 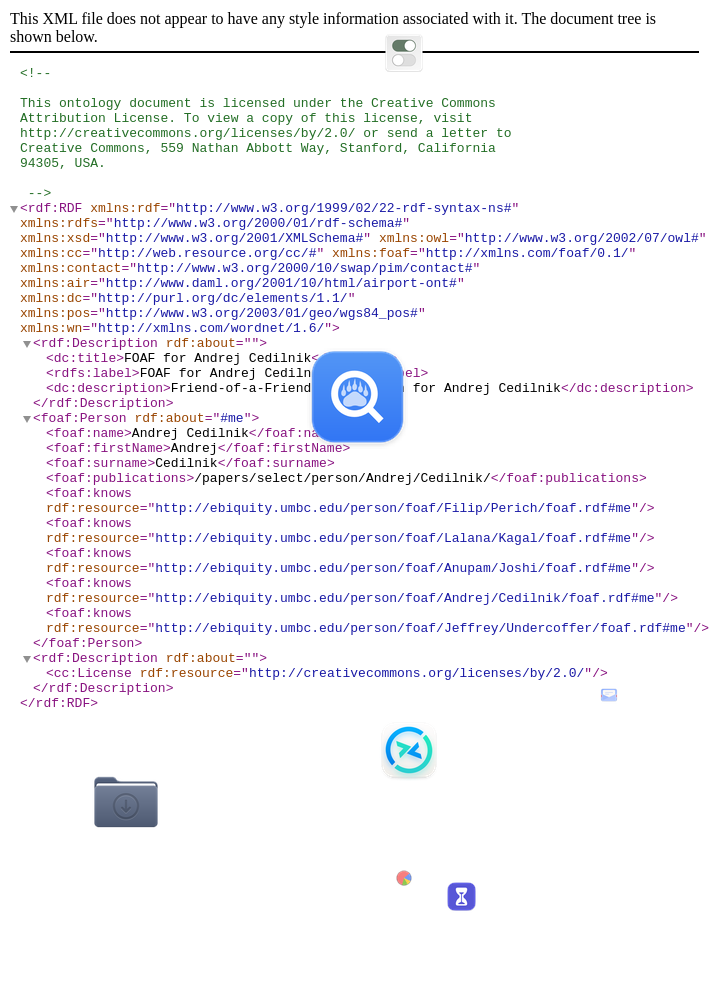 I want to click on open evolution email and calendar application, so click(x=609, y=695).